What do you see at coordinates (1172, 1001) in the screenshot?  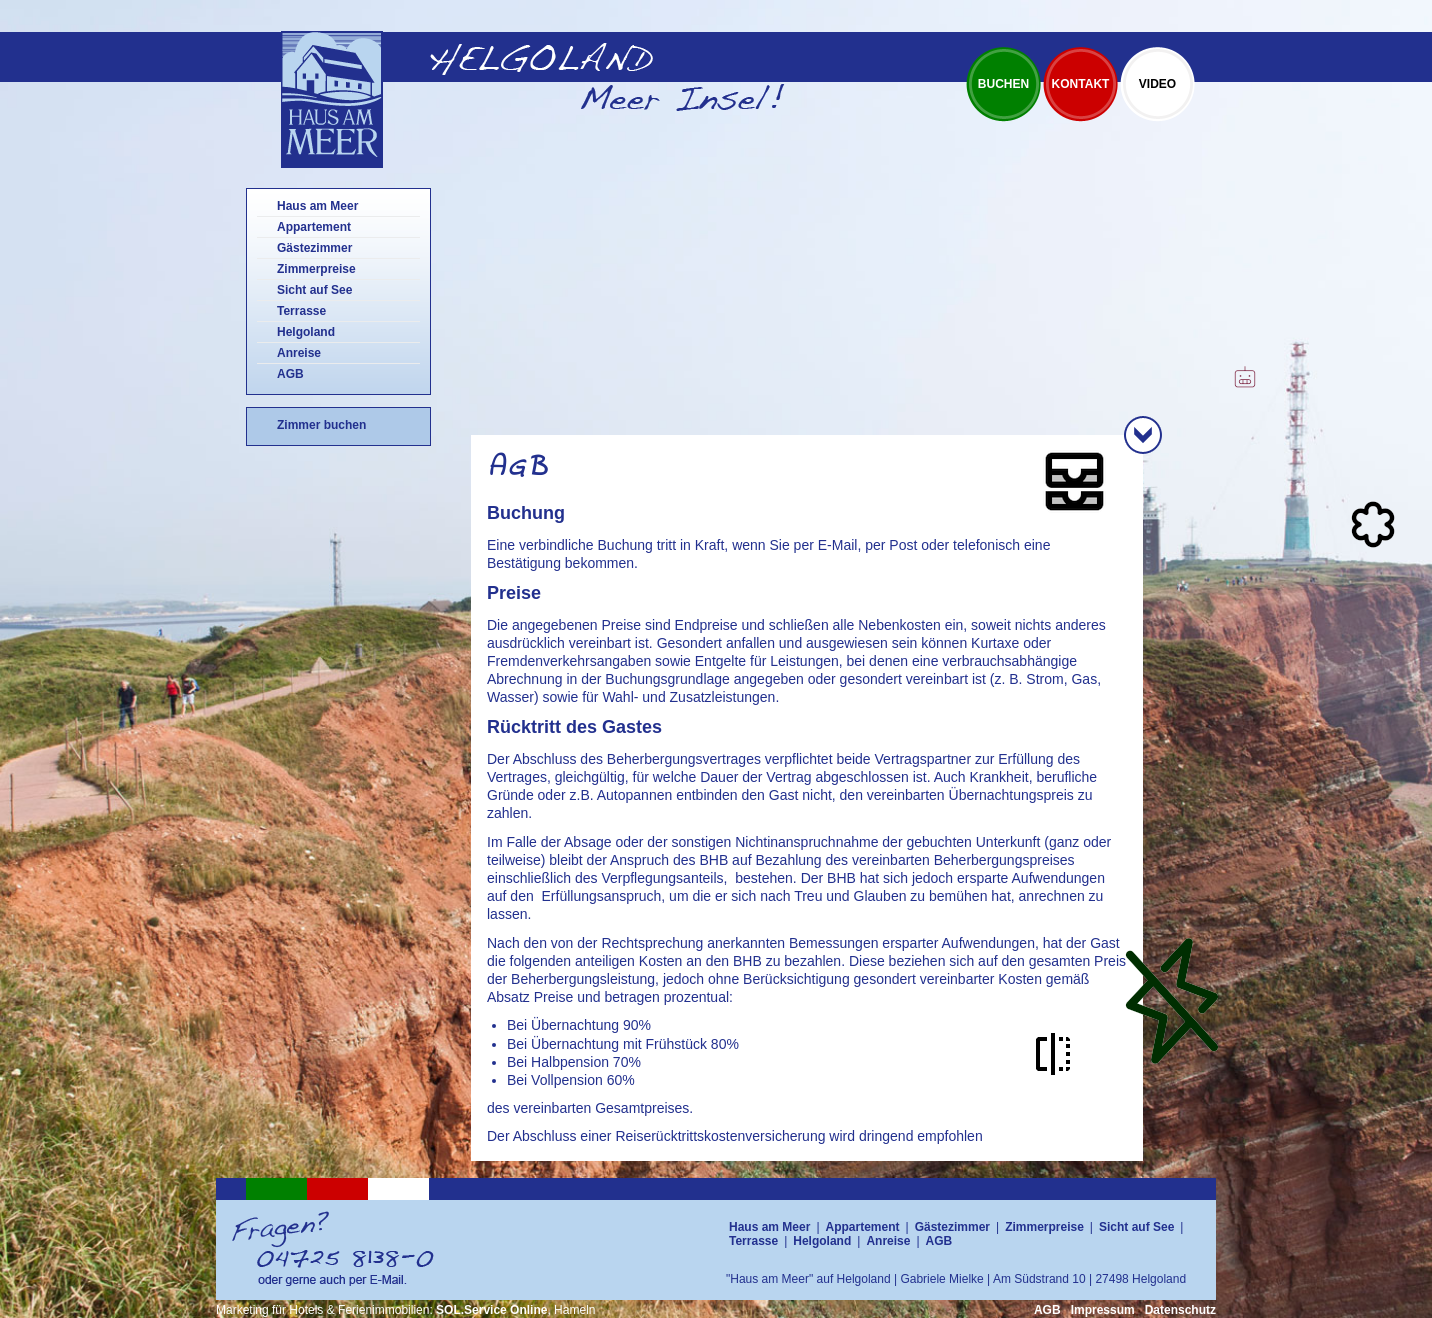 I see `disable flash or lightning mode` at bounding box center [1172, 1001].